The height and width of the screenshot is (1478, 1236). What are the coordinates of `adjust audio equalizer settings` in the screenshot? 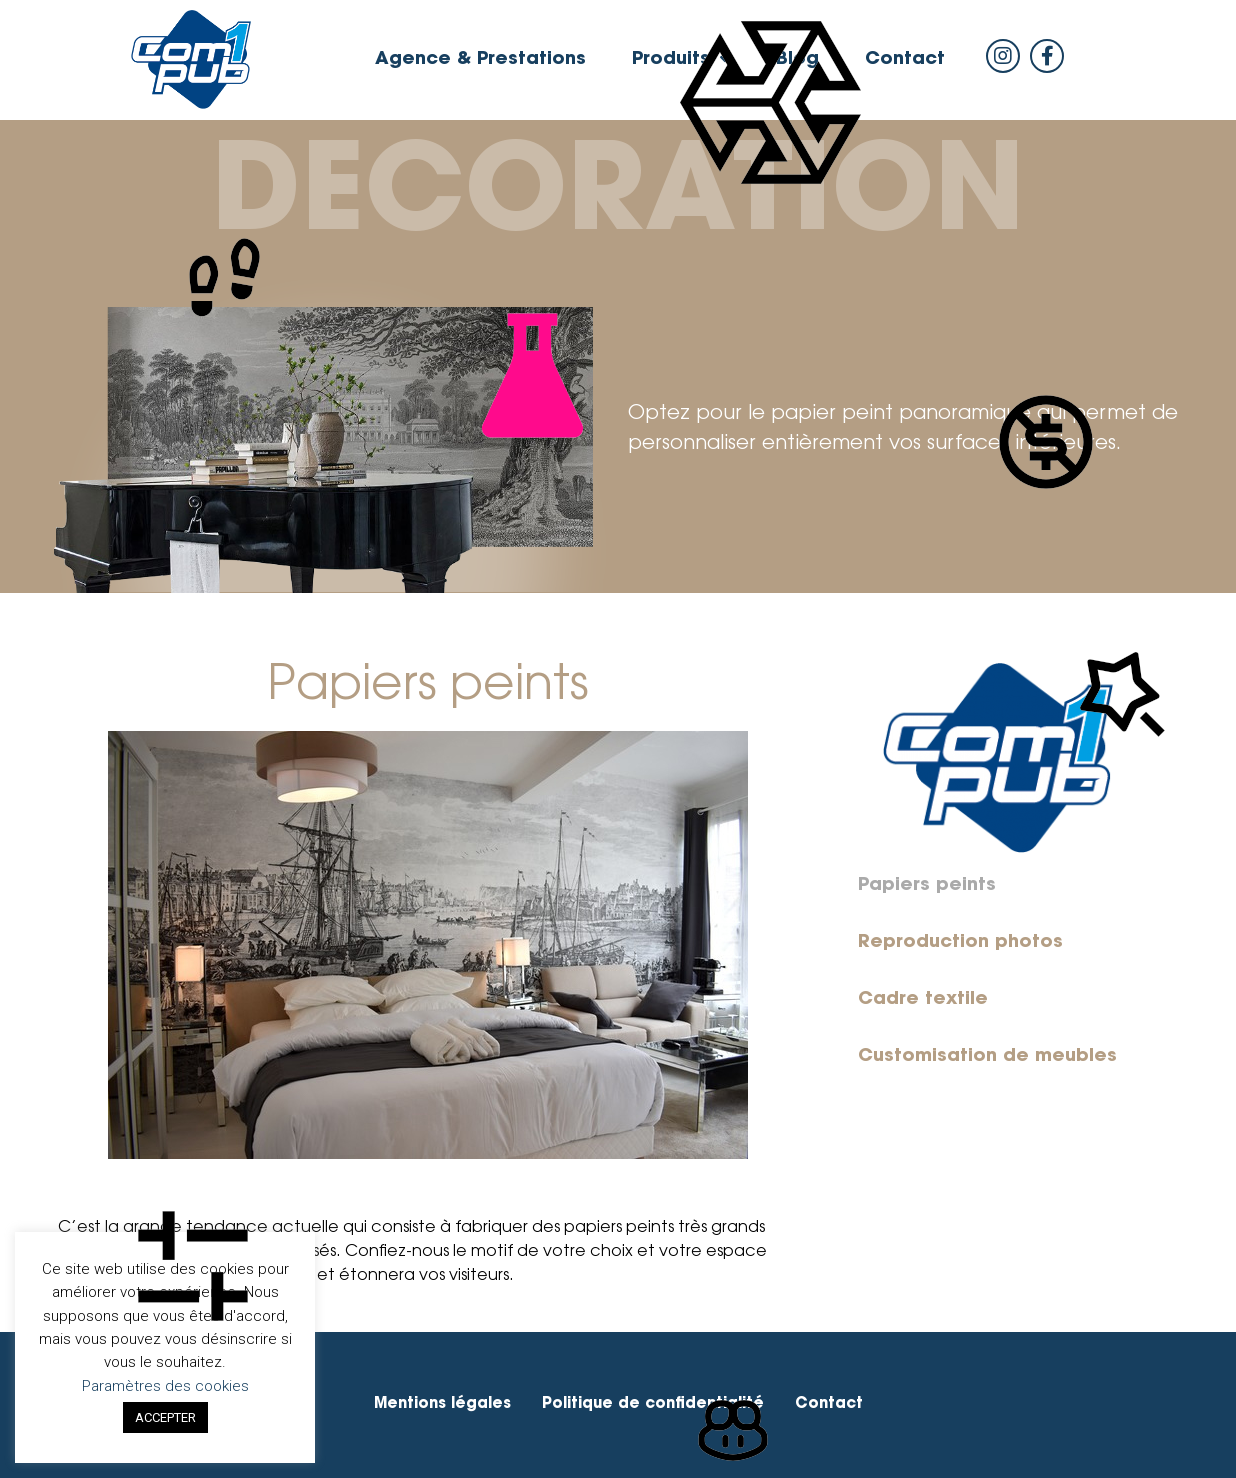 It's located at (193, 1266).